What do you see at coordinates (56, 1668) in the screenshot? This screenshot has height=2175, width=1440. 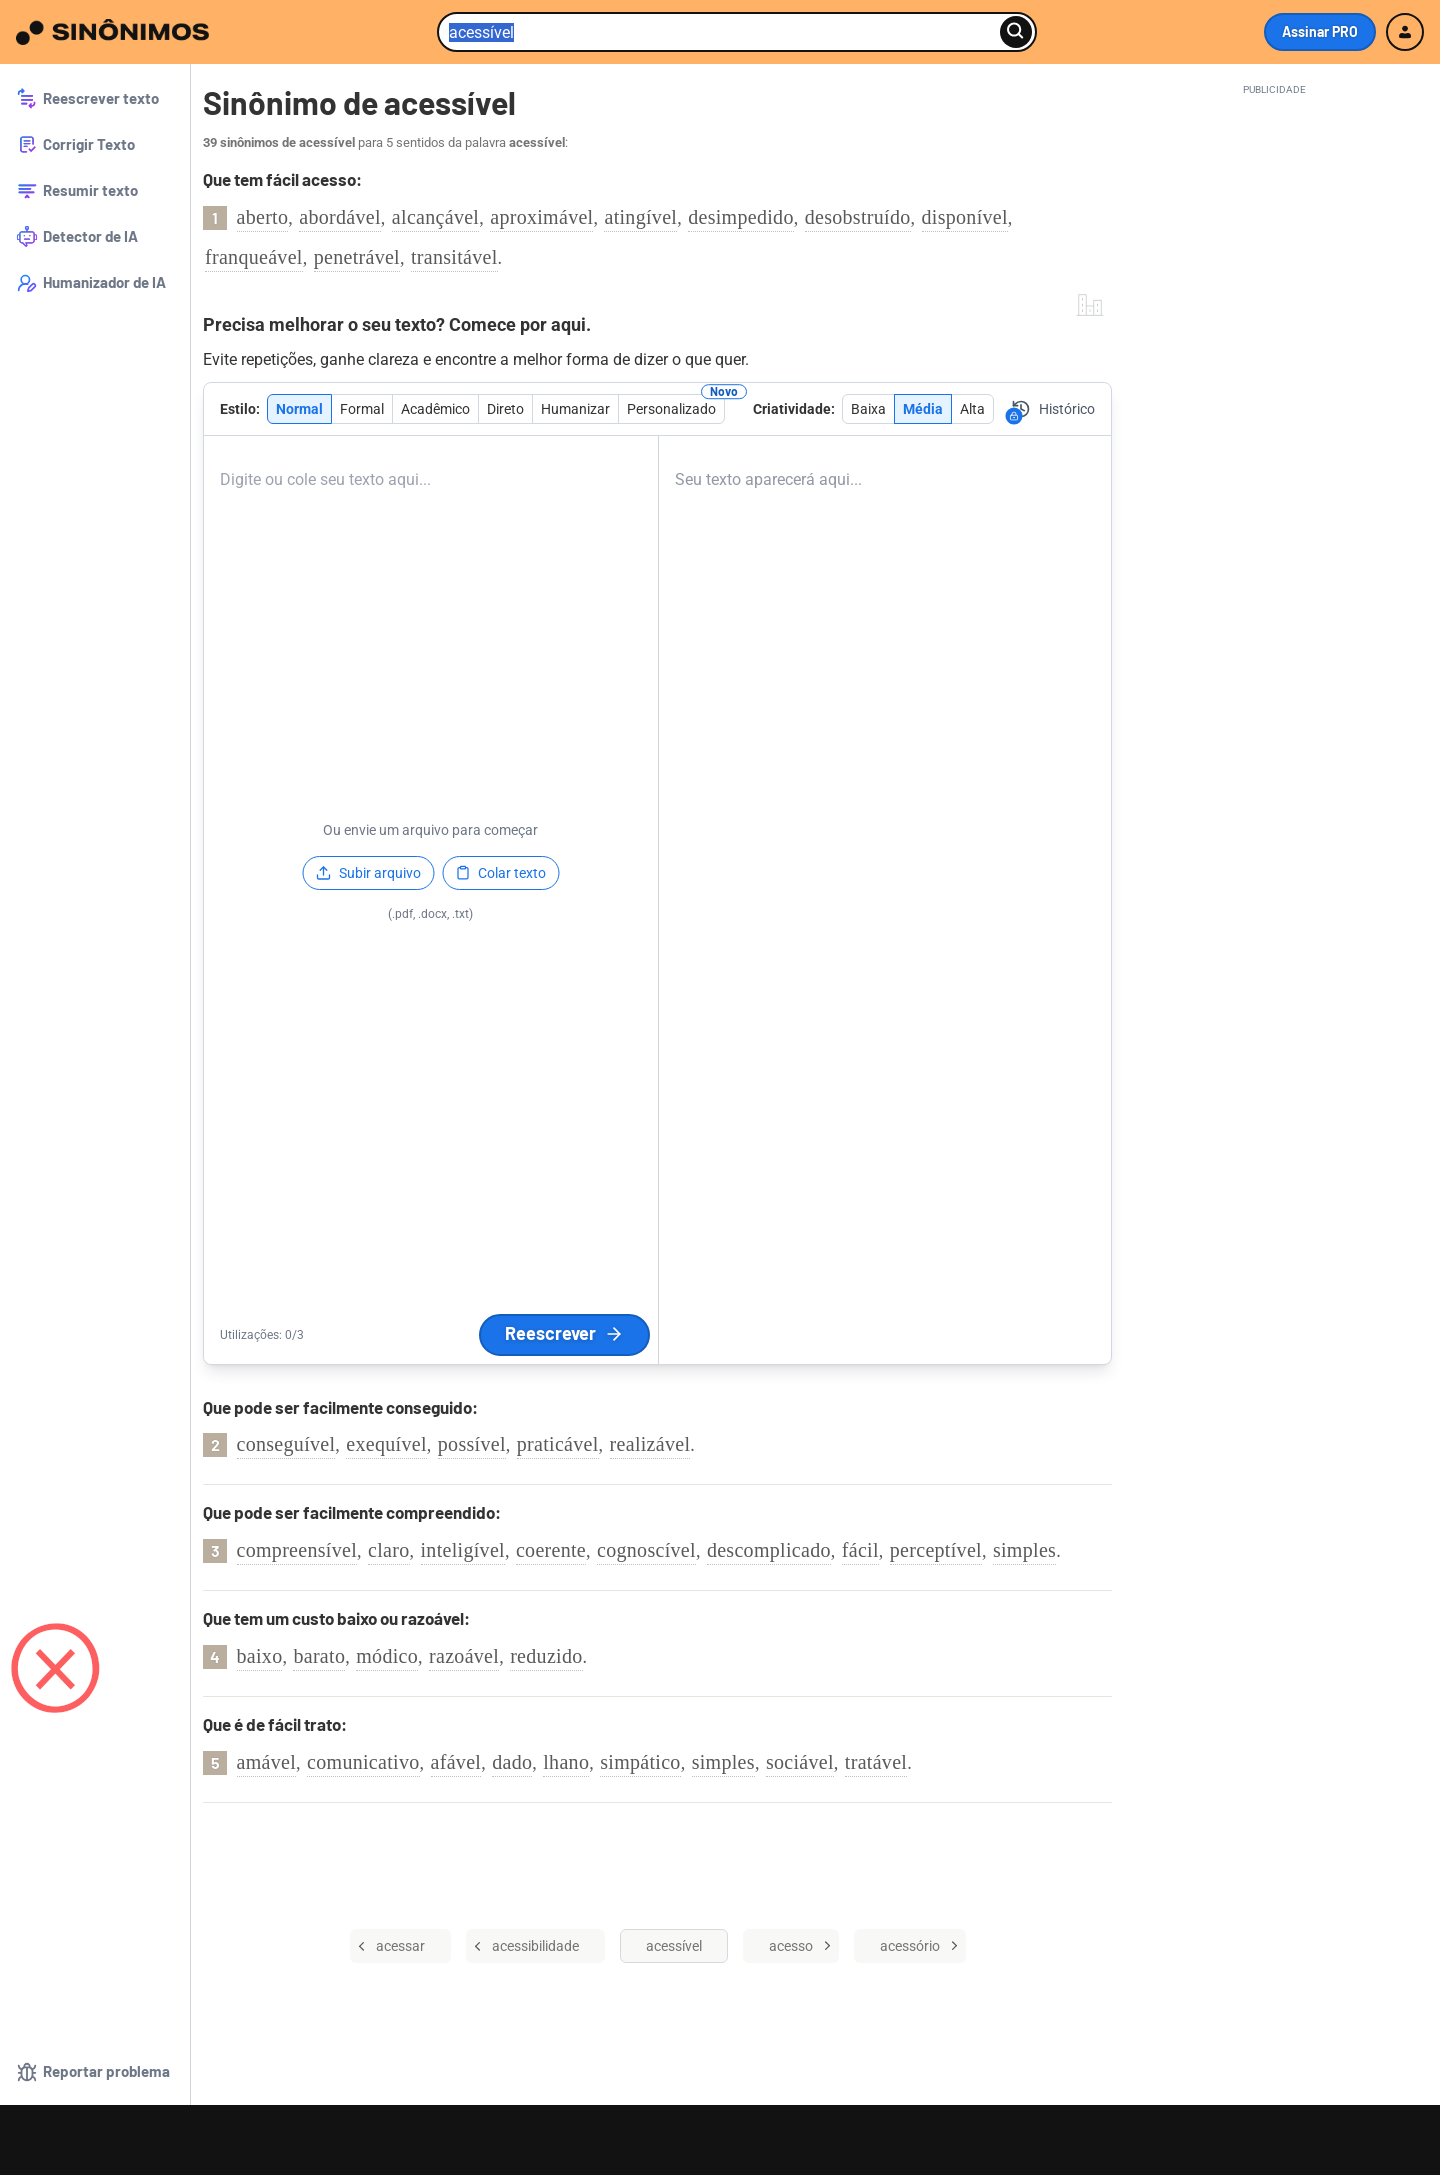 I see `indicates an error or failed action` at bounding box center [56, 1668].